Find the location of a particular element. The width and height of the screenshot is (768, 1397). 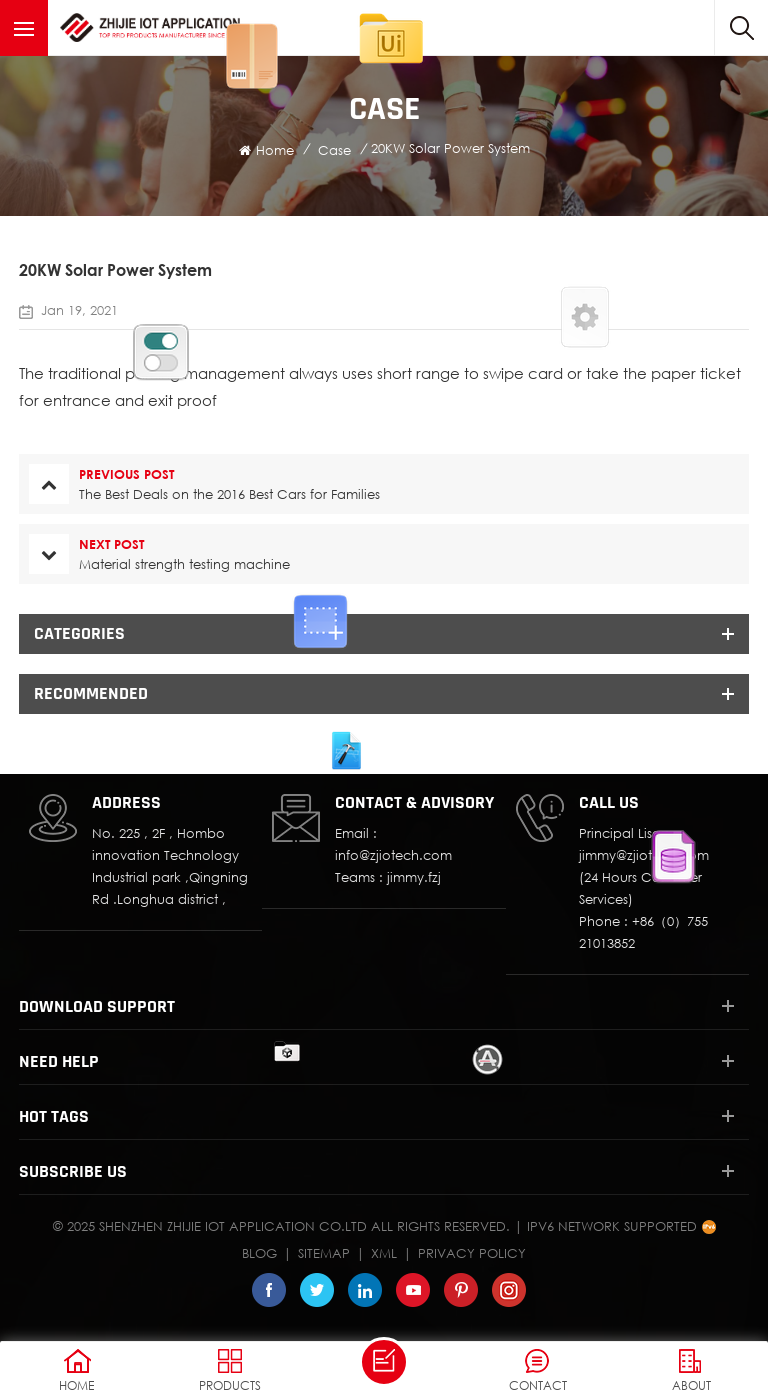

open UiPath project files folder is located at coordinates (391, 40).